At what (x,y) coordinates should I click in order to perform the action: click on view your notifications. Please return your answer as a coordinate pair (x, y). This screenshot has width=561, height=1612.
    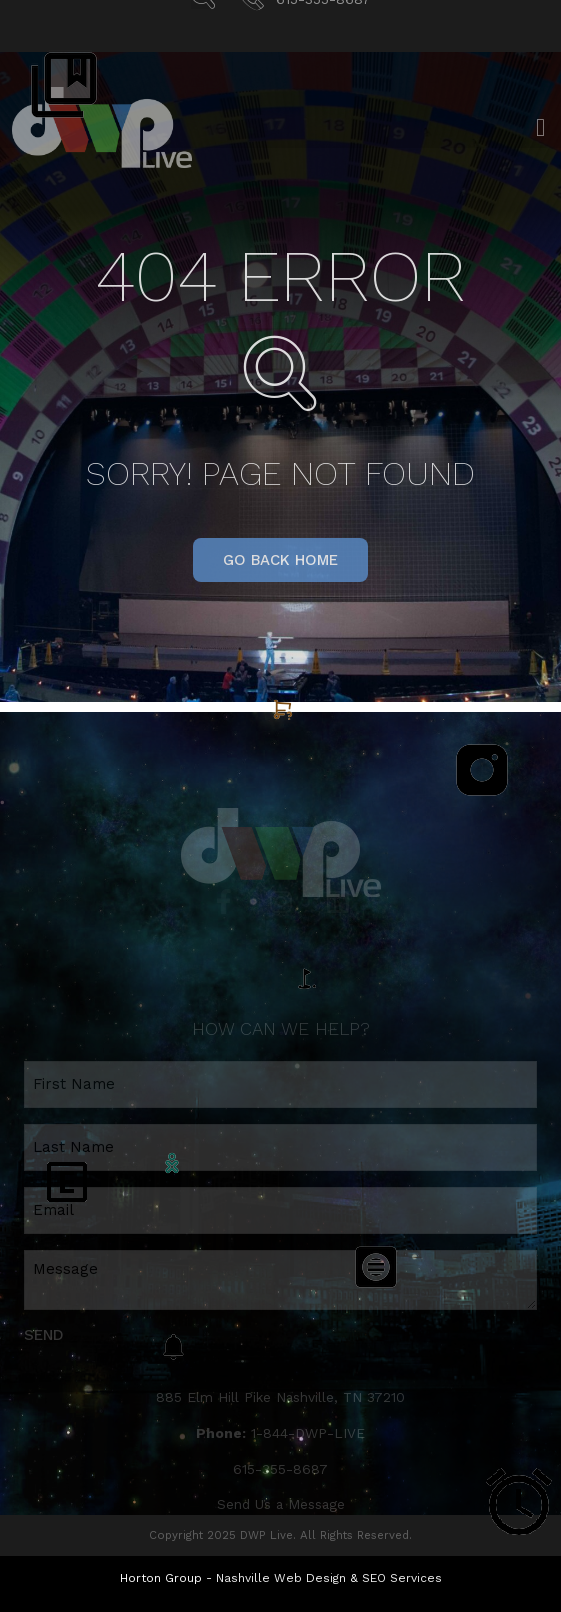
    Looking at the image, I should click on (173, 1346).